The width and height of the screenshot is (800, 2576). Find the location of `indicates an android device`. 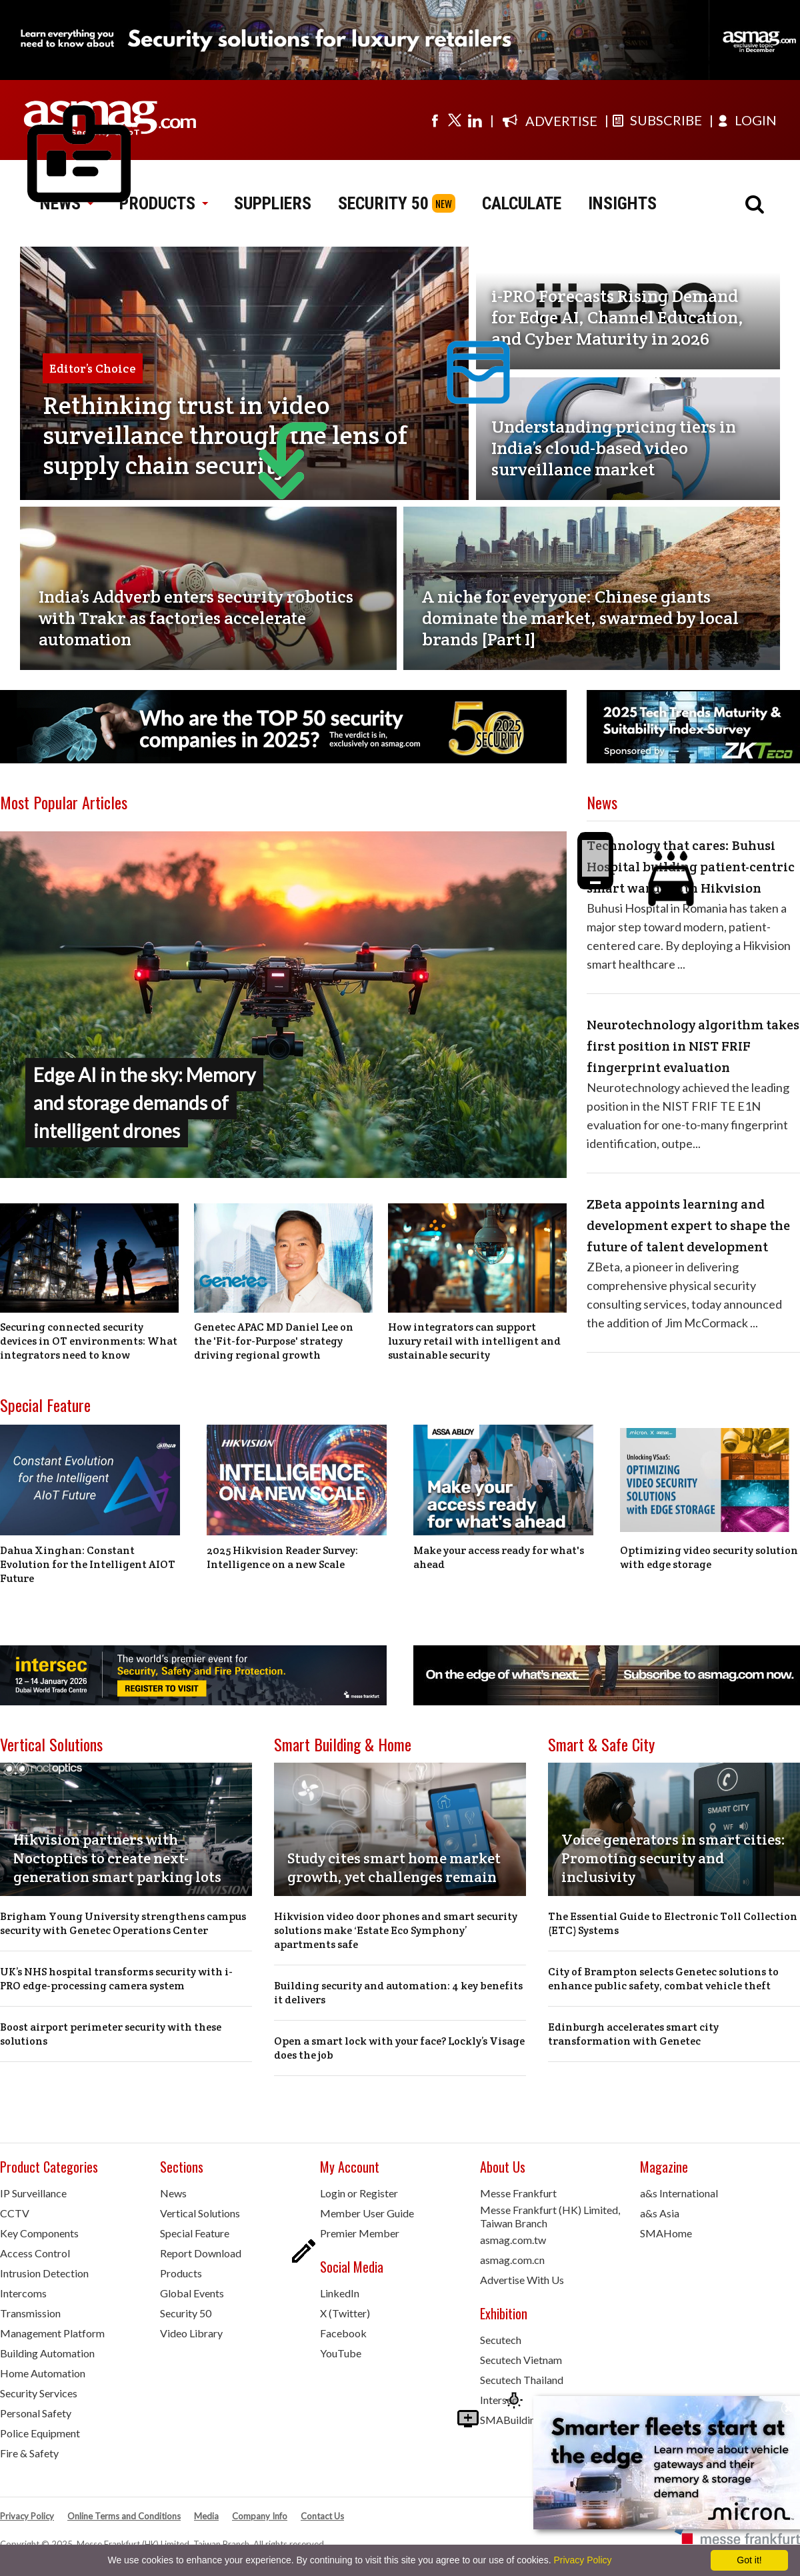

indicates an android device is located at coordinates (595, 861).